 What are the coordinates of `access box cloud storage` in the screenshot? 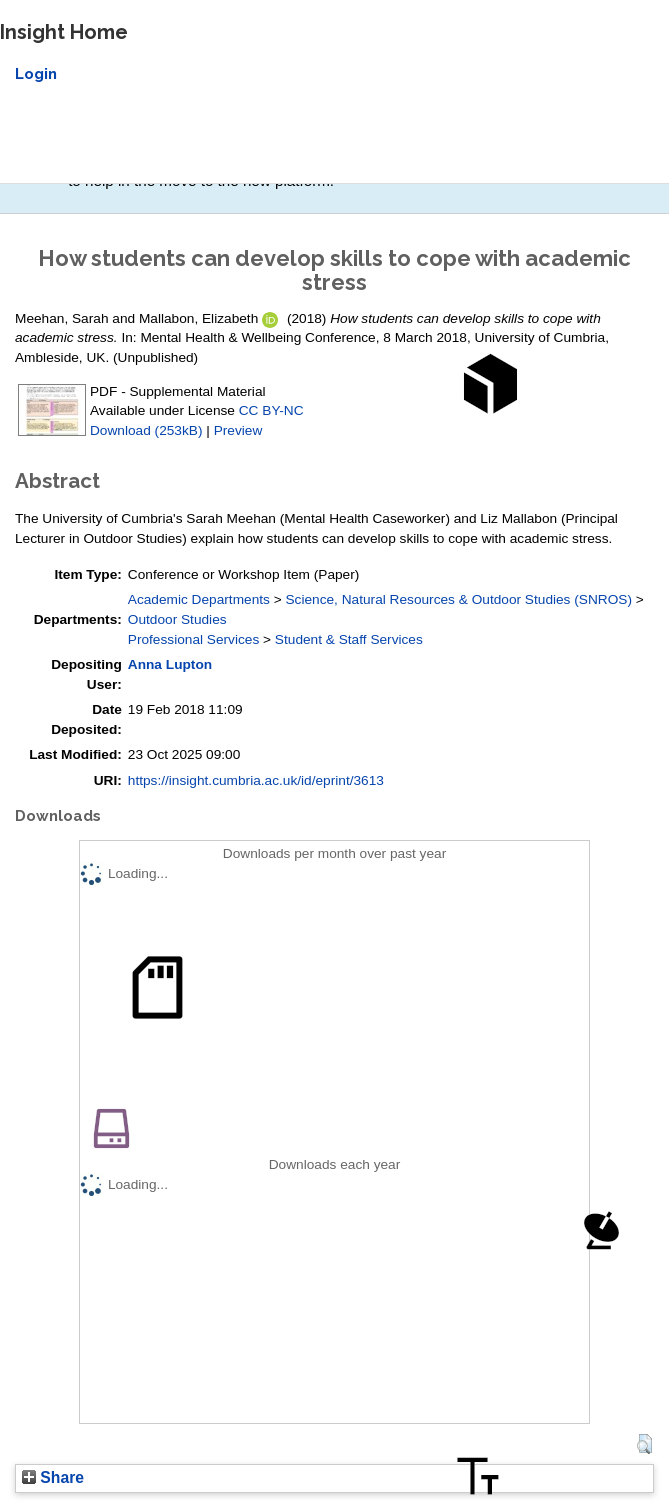 It's located at (490, 384).